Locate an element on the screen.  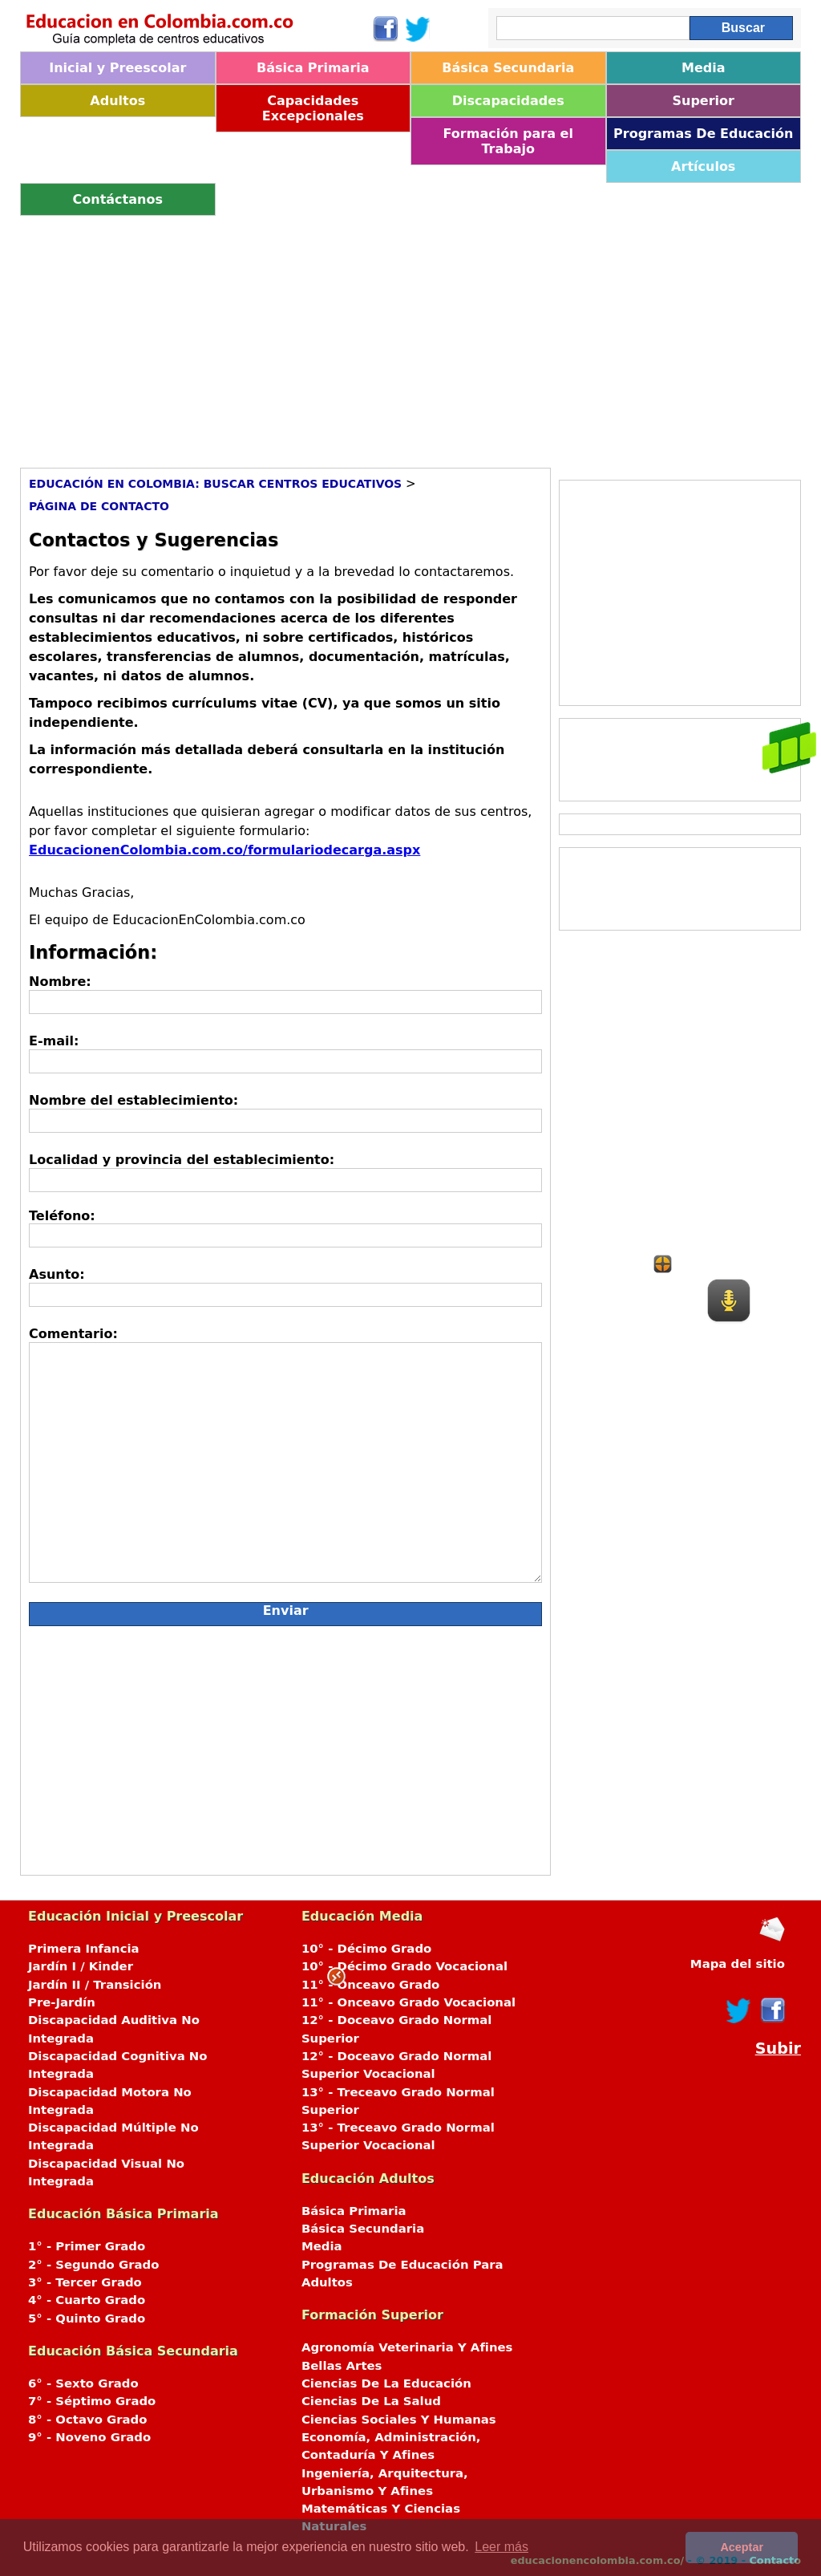
open remote desktop connection is located at coordinates (336, 1976).